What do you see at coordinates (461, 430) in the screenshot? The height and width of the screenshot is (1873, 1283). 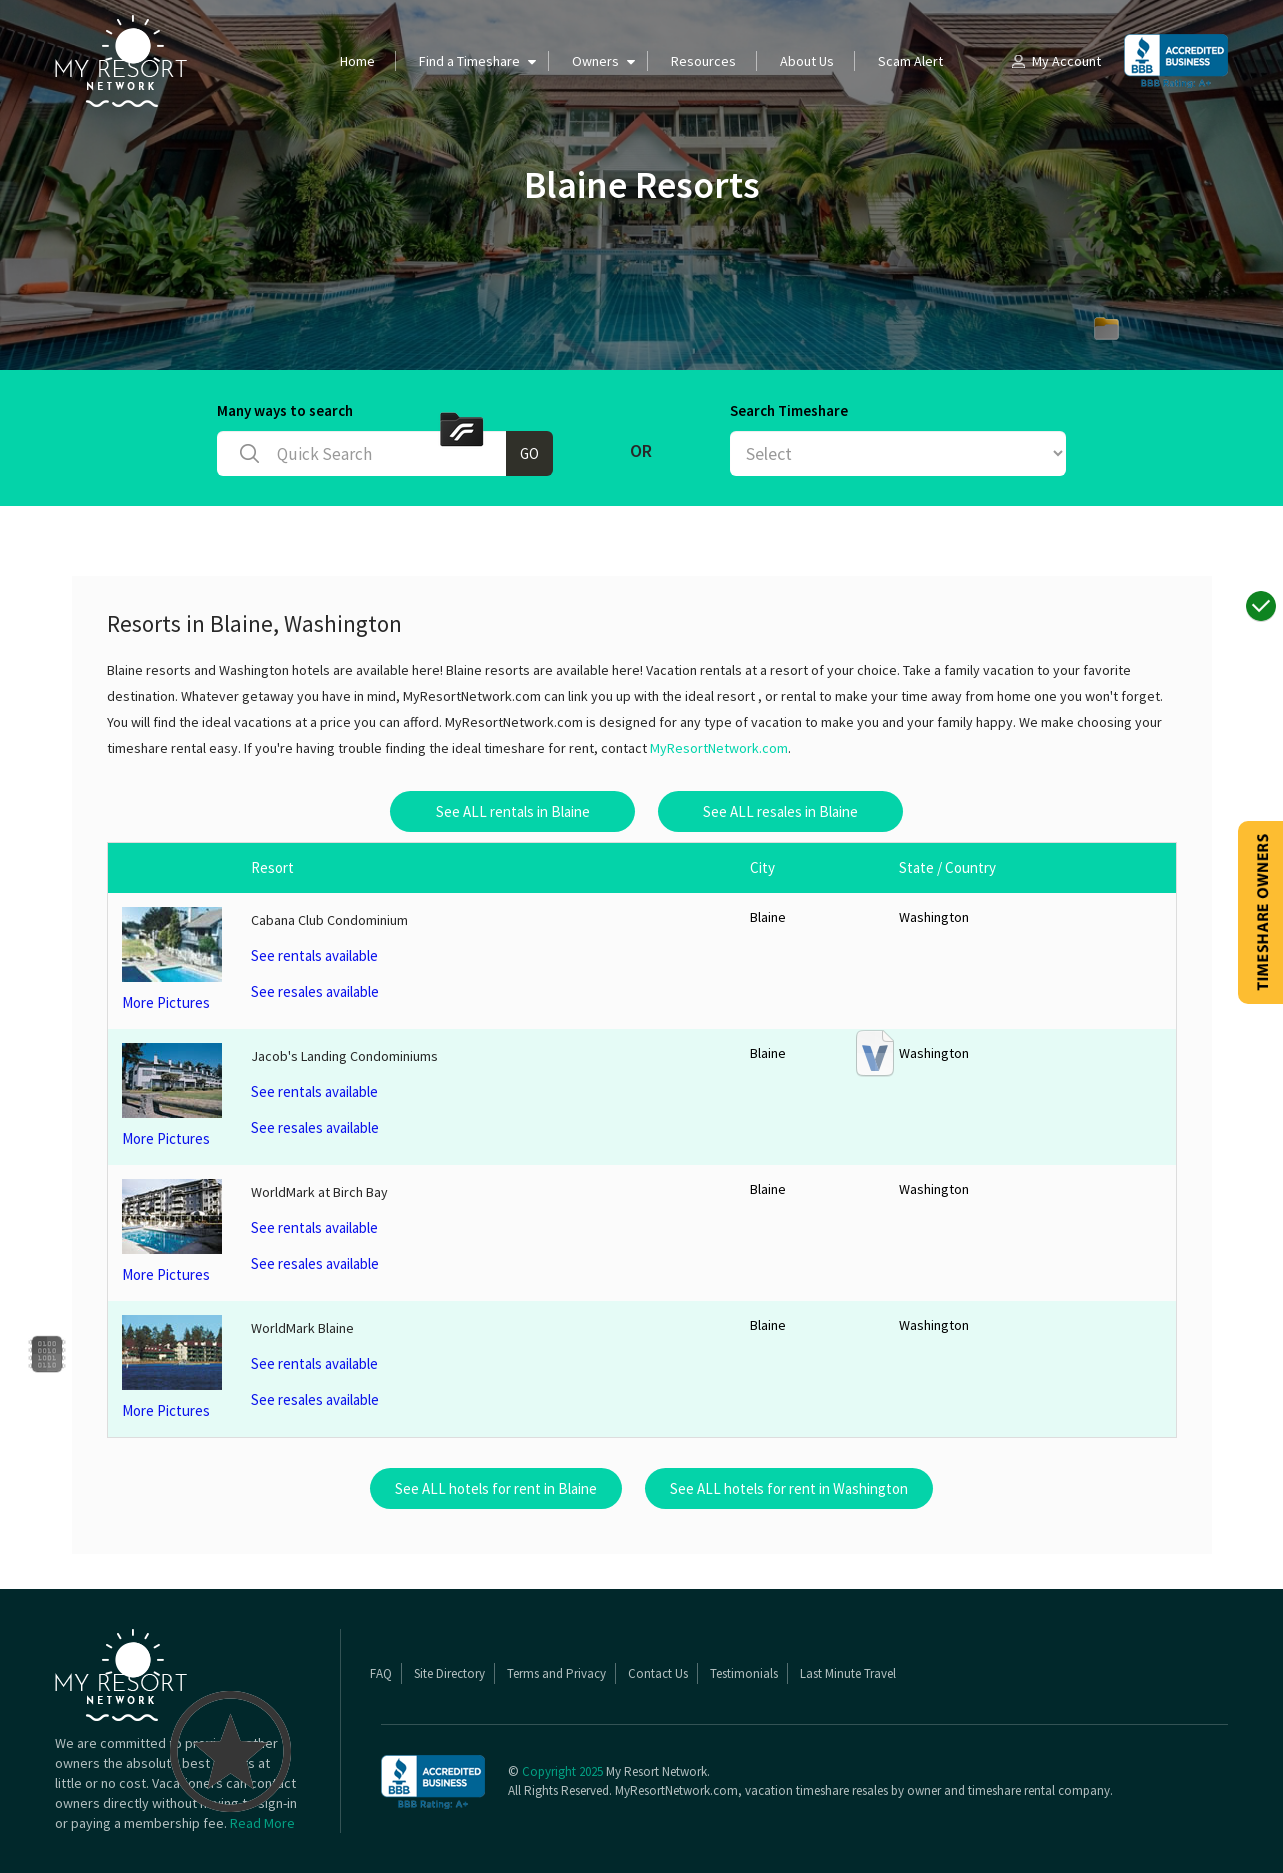 I see `open resurrection remix ROM folder` at bounding box center [461, 430].